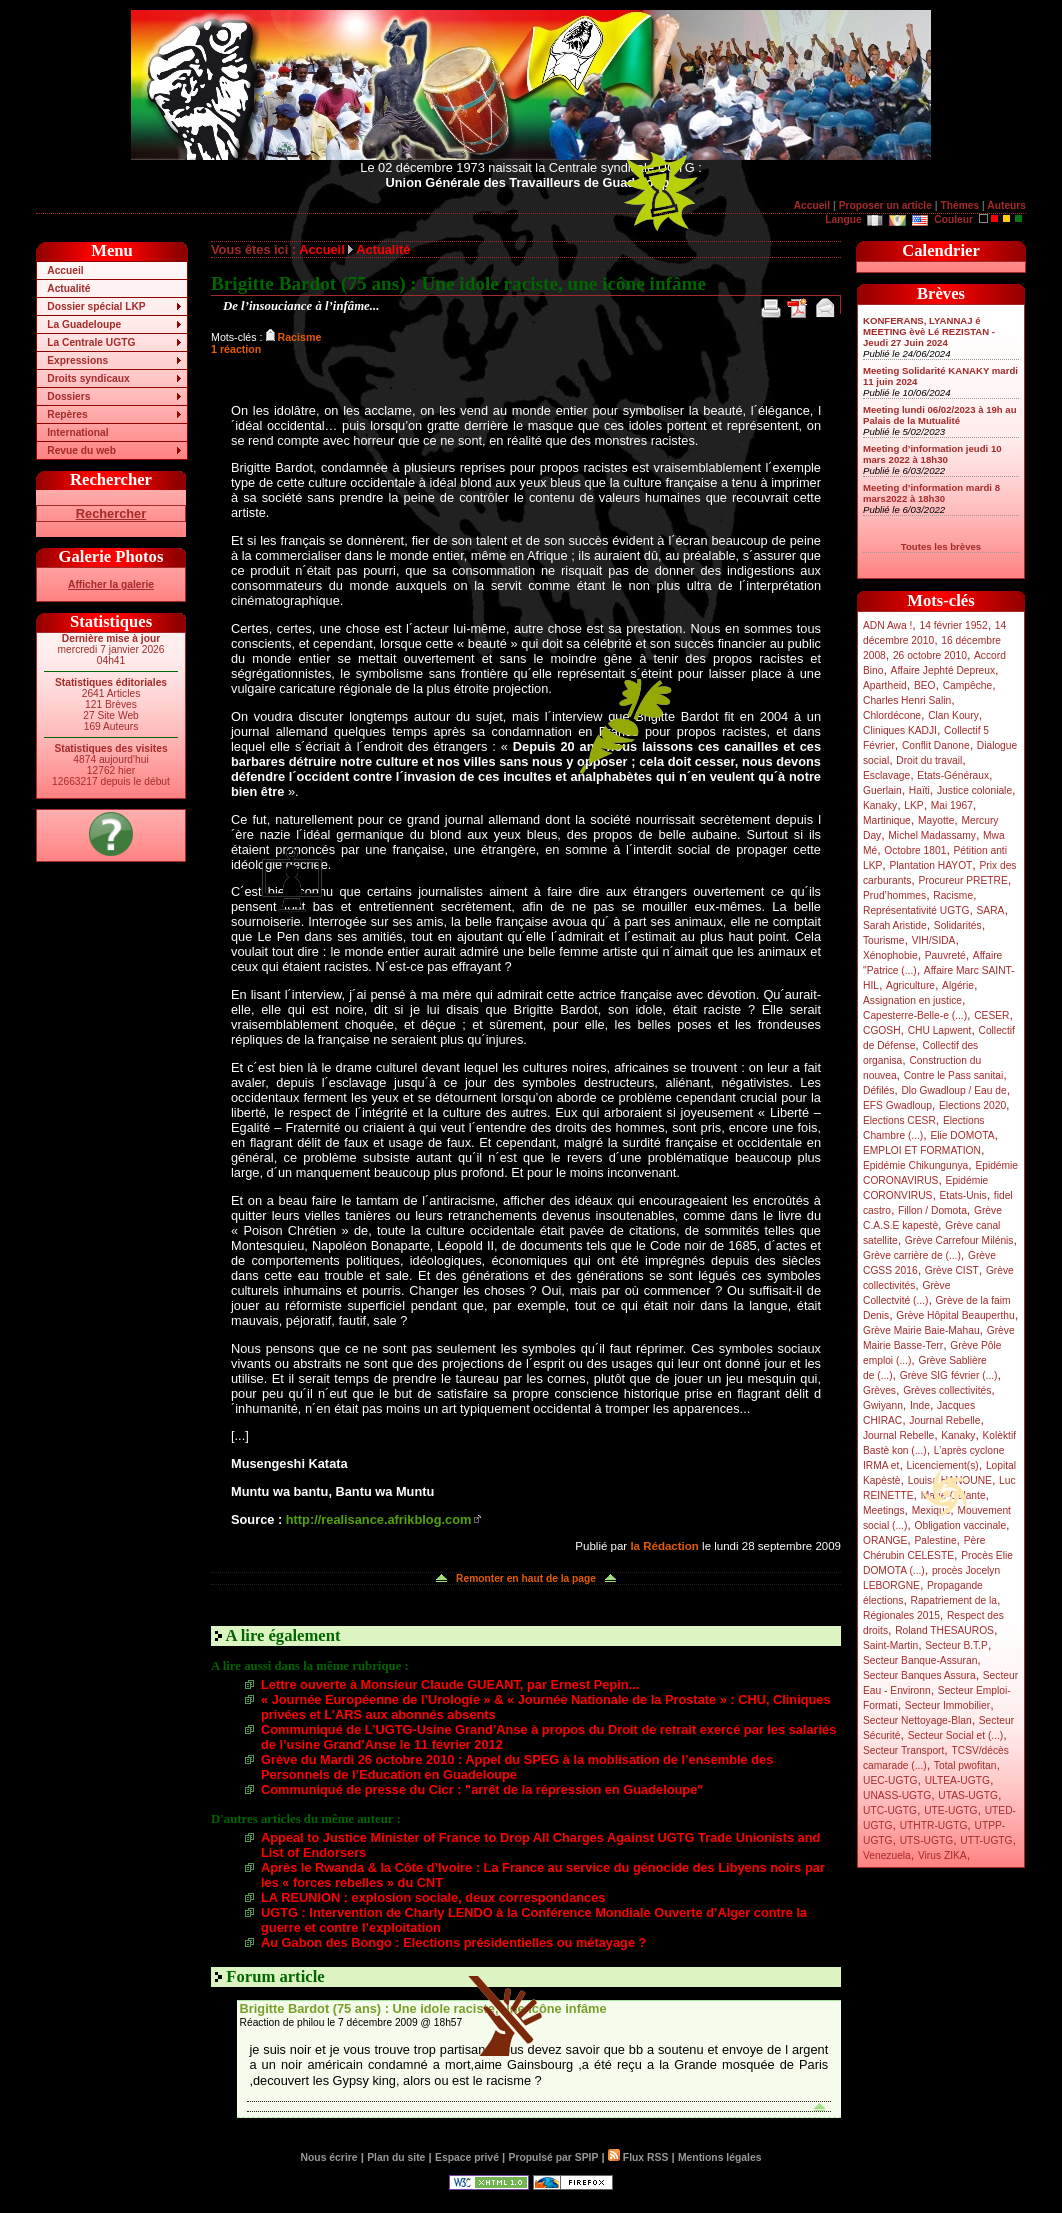 The image size is (1062, 2213). Describe the element at coordinates (945, 1493) in the screenshot. I see `spinning shuriken or ninja star weapon indicator` at that location.